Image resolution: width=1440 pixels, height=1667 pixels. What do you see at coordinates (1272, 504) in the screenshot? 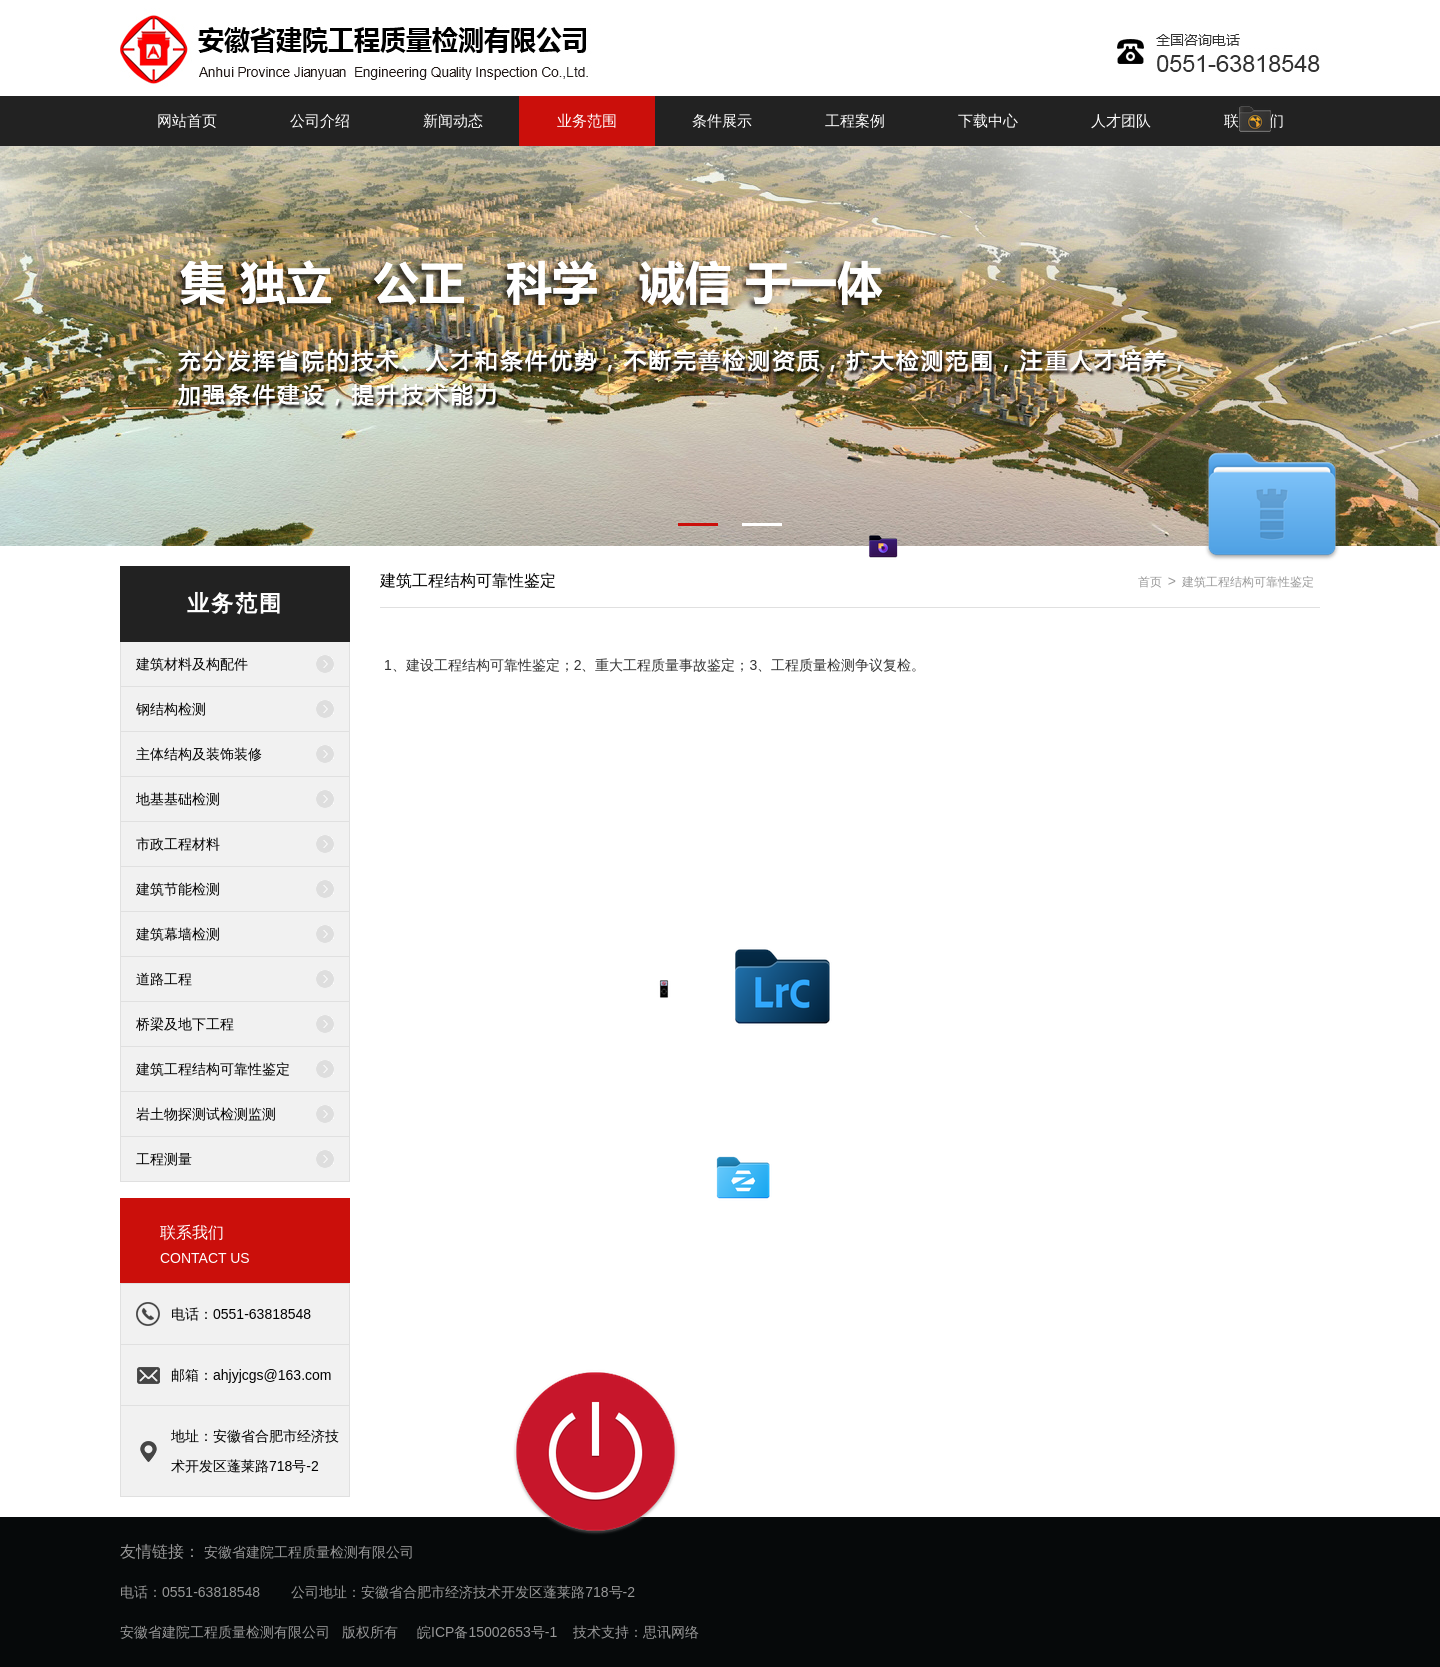
I see `open Intego security software folder` at bounding box center [1272, 504].